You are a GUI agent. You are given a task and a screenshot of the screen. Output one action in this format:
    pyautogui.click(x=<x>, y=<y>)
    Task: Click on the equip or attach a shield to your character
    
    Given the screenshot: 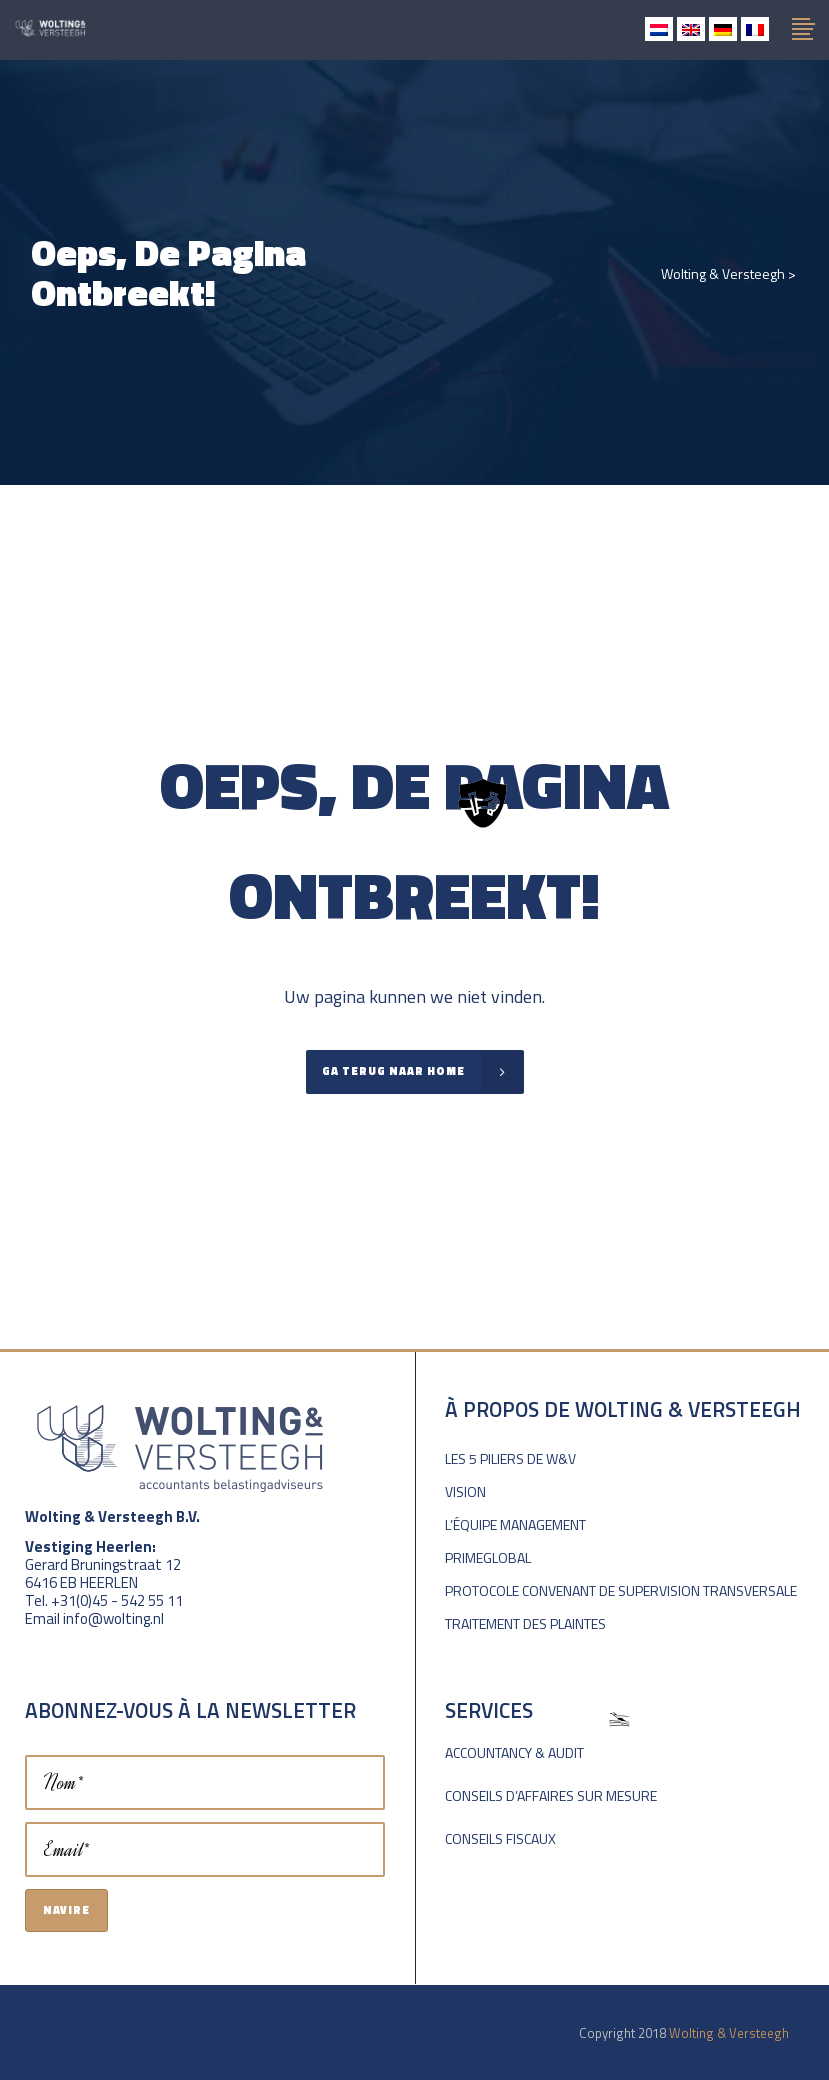 What is the action you would take?
    pyautogui.click(x=483, y=803)
    